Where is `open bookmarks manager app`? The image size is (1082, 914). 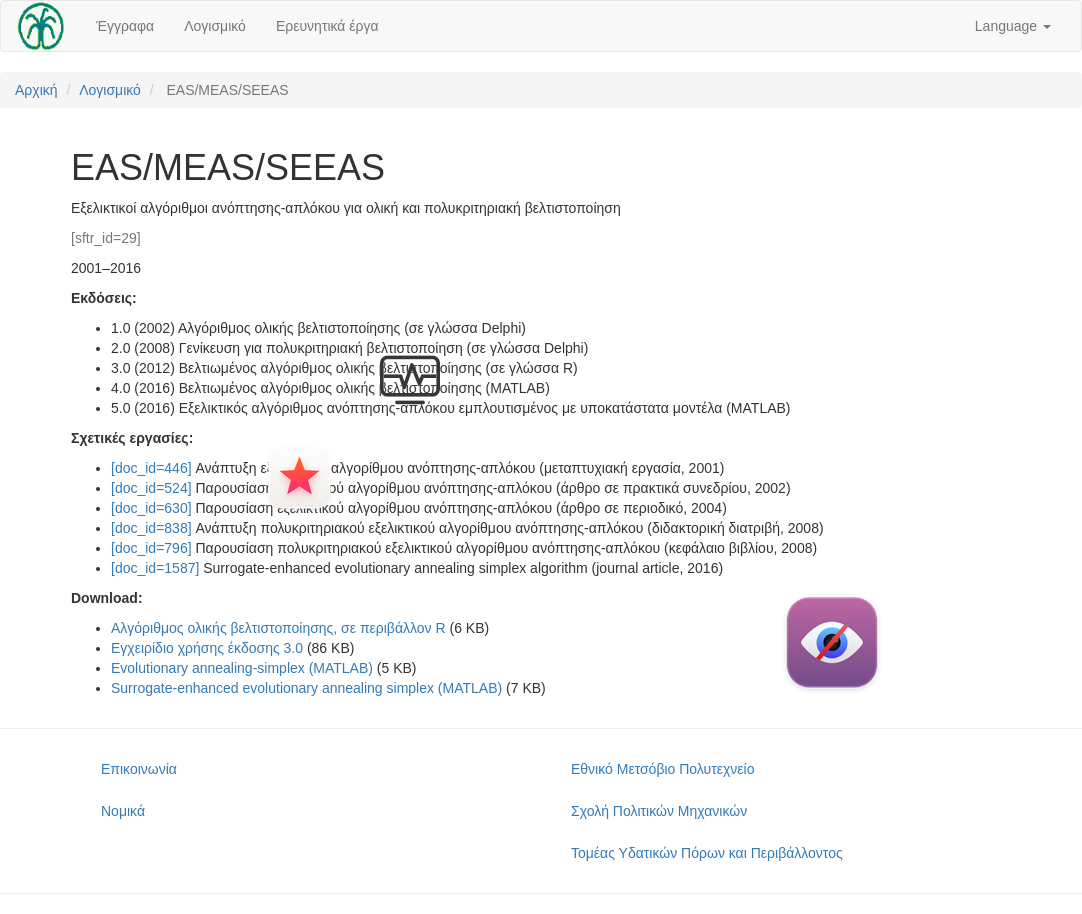 open bookmarks manager app is located at coordinates (299, 477).